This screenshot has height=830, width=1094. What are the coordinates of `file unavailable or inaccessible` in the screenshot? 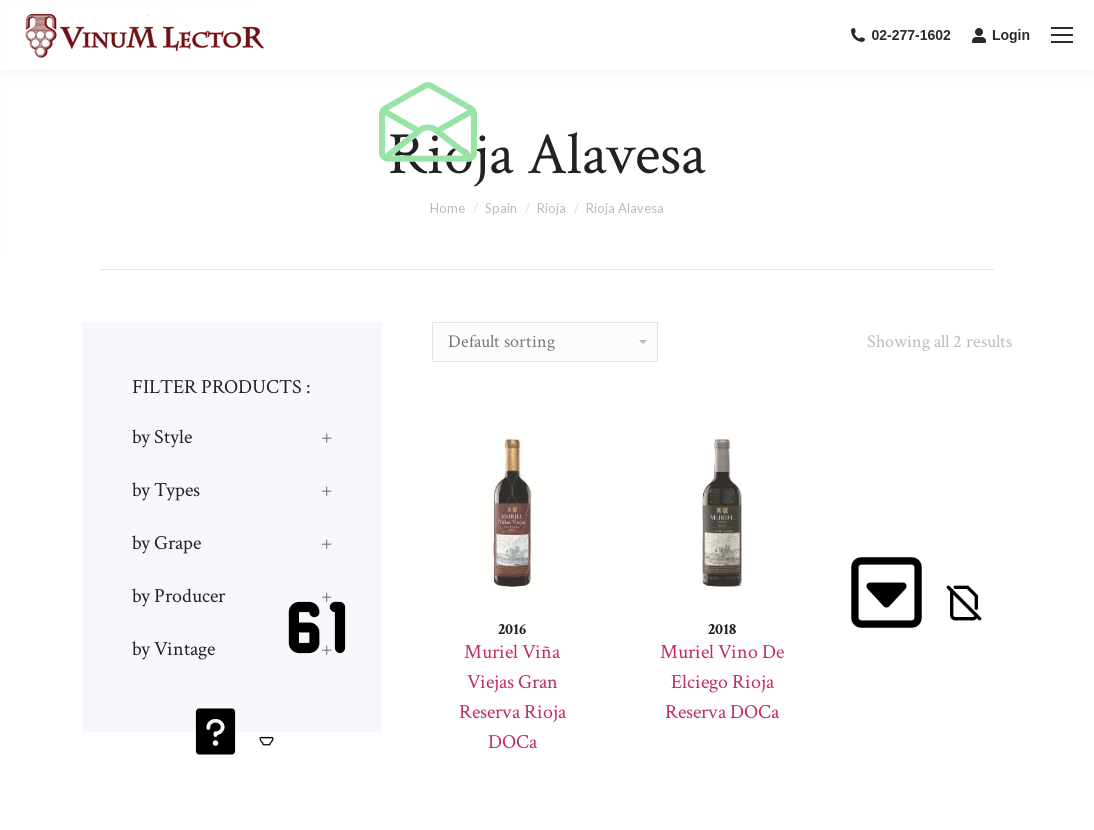 It's located at (964, 603).